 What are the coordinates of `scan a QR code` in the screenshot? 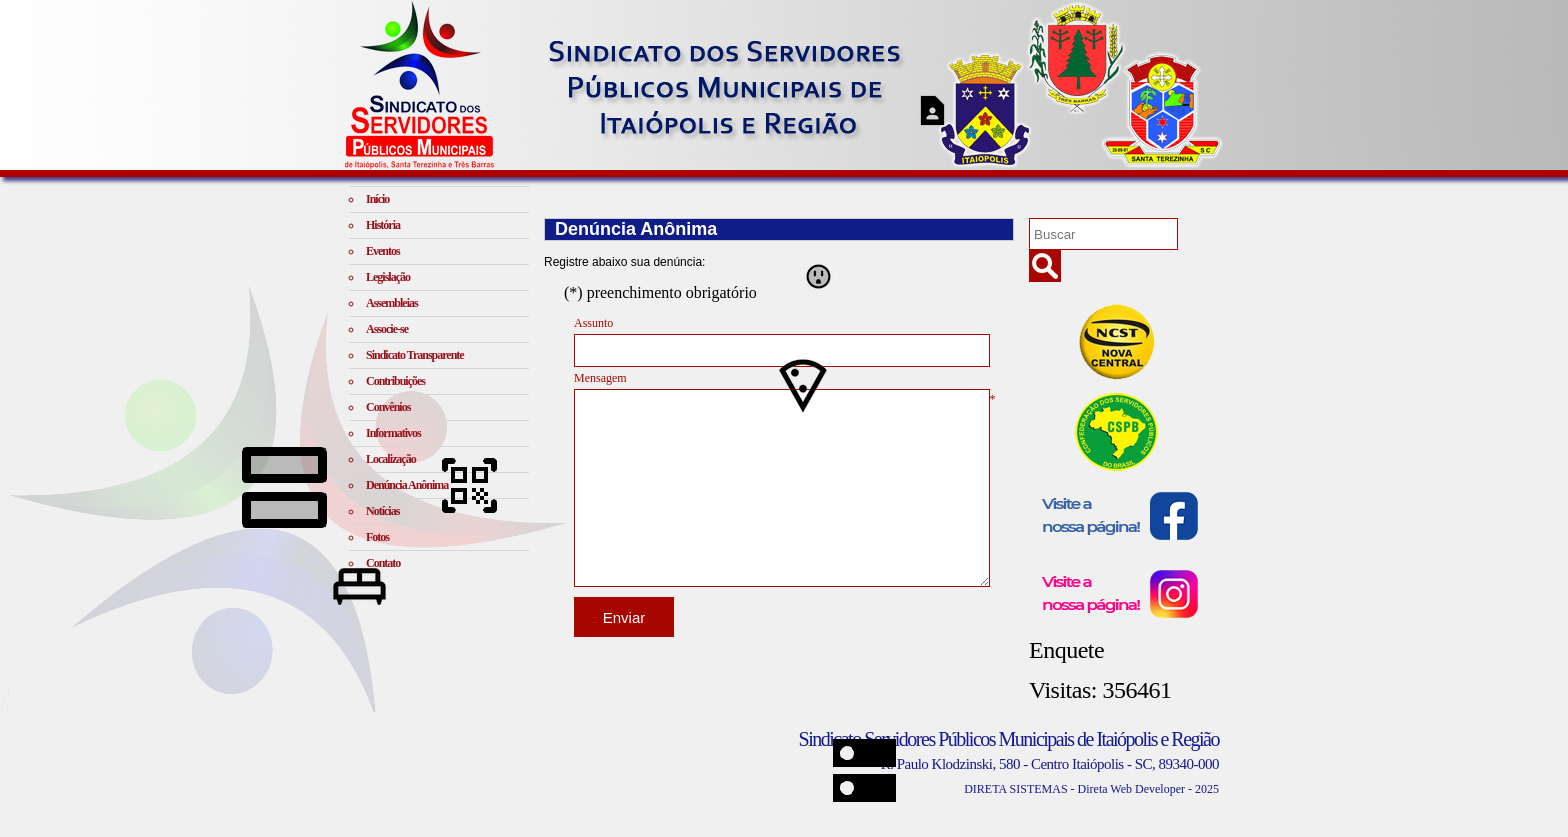 It's located at (469, 485).